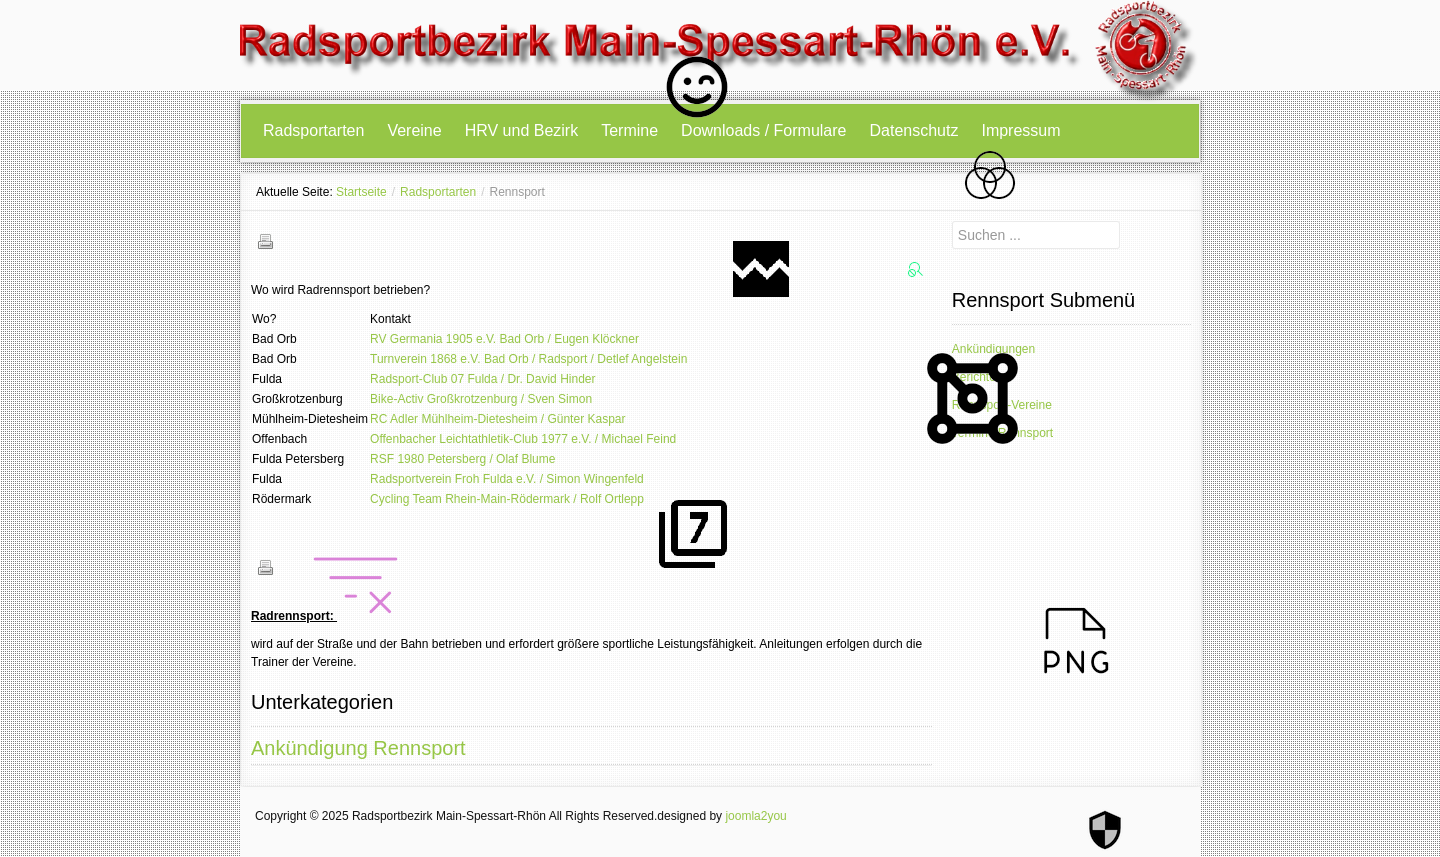  Describe the element at coordinates (990, 176) in the screenshot. I see `view overlapping categories or sets` at that location.